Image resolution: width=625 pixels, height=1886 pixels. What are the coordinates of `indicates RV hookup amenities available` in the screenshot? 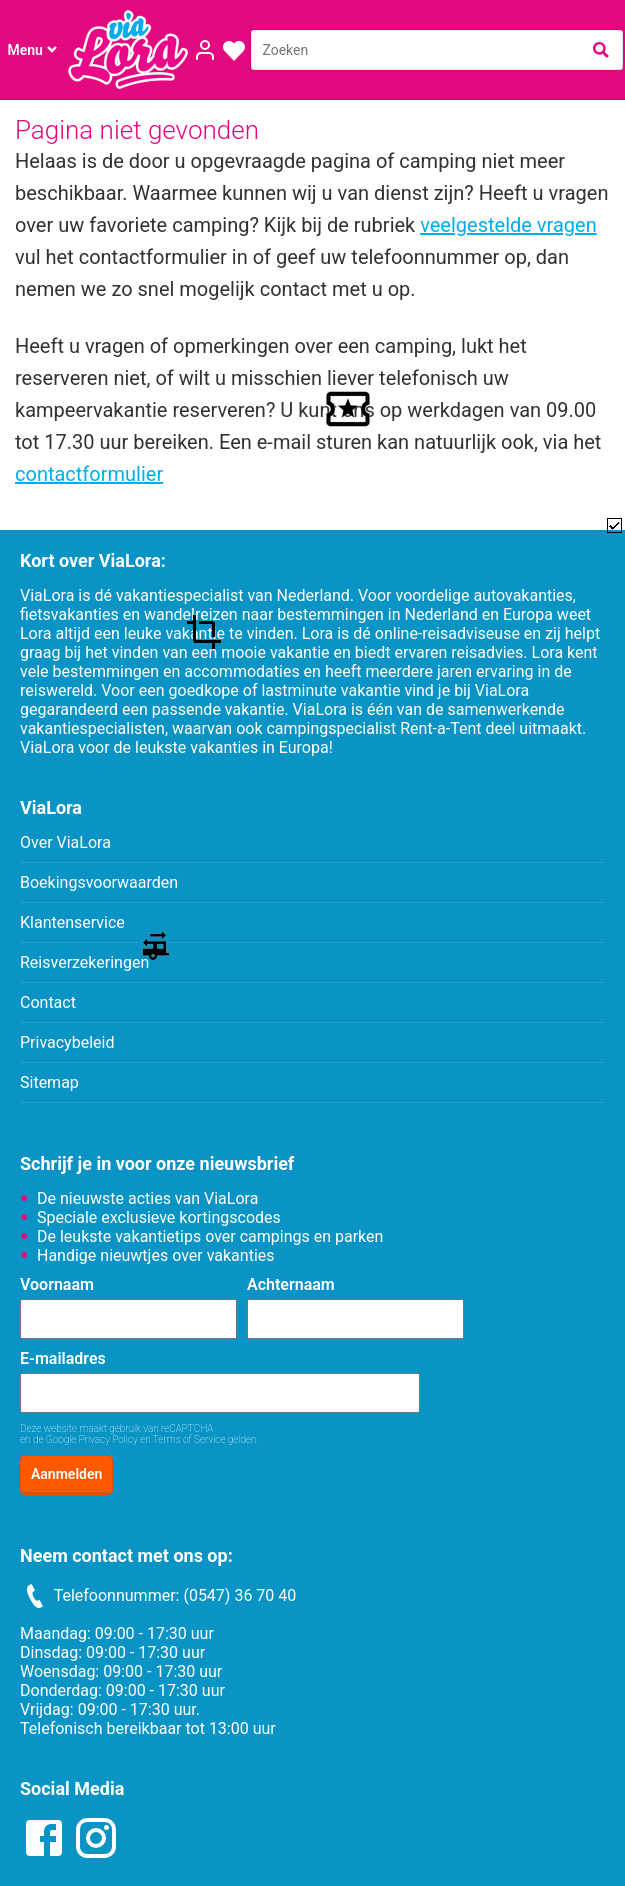 It's located at (154, 945).